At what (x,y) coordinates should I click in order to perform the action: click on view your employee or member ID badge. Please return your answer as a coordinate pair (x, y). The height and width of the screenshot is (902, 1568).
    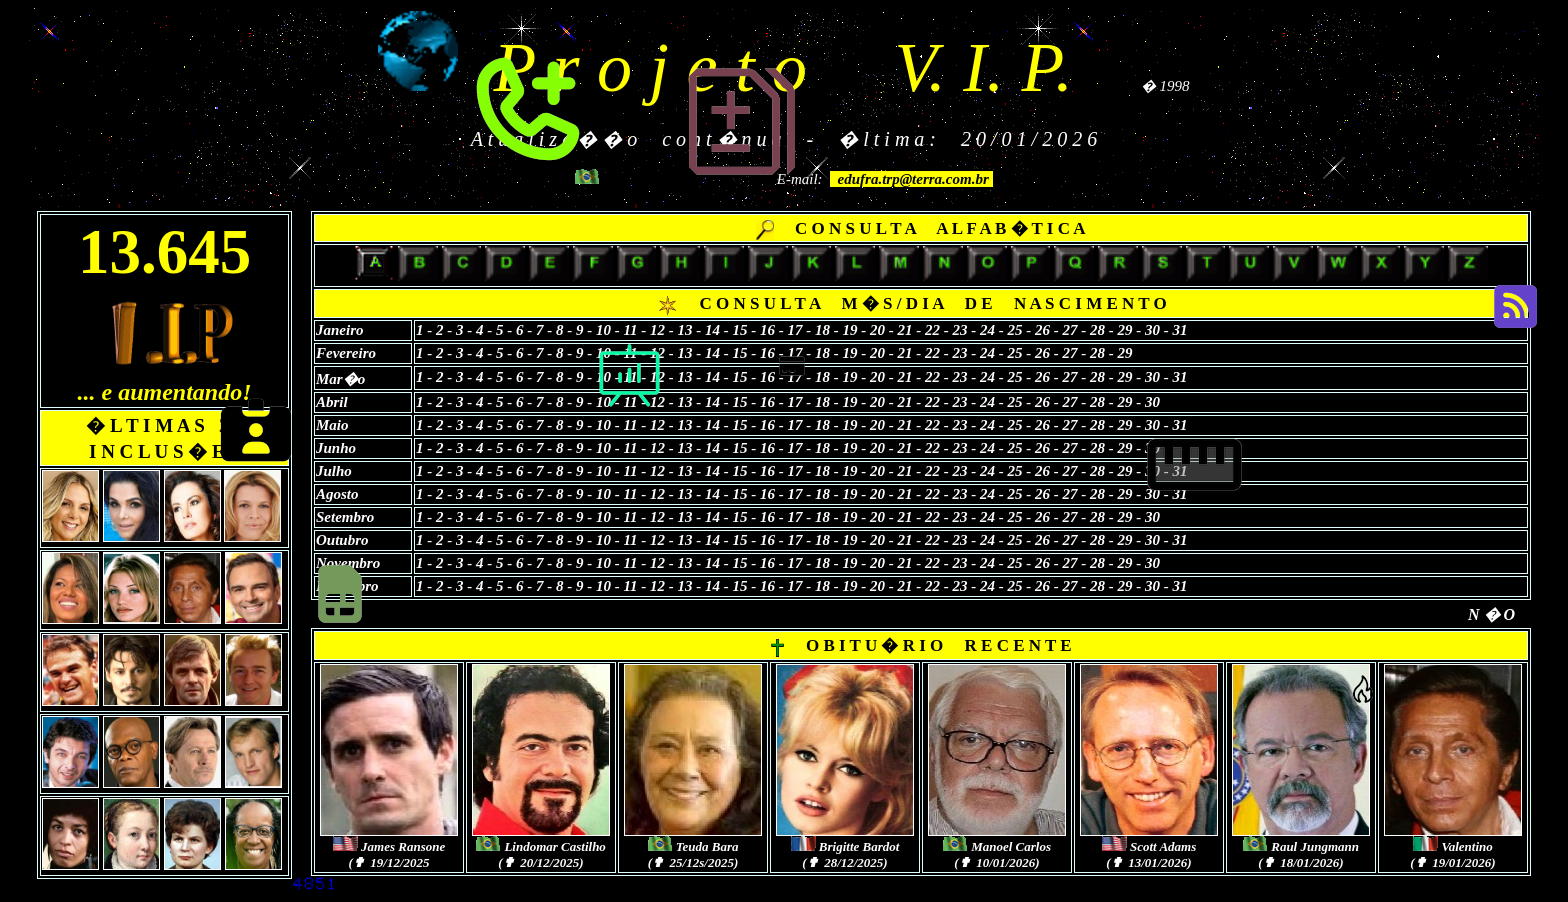
    Looking at the image, I should click on (256, 434).